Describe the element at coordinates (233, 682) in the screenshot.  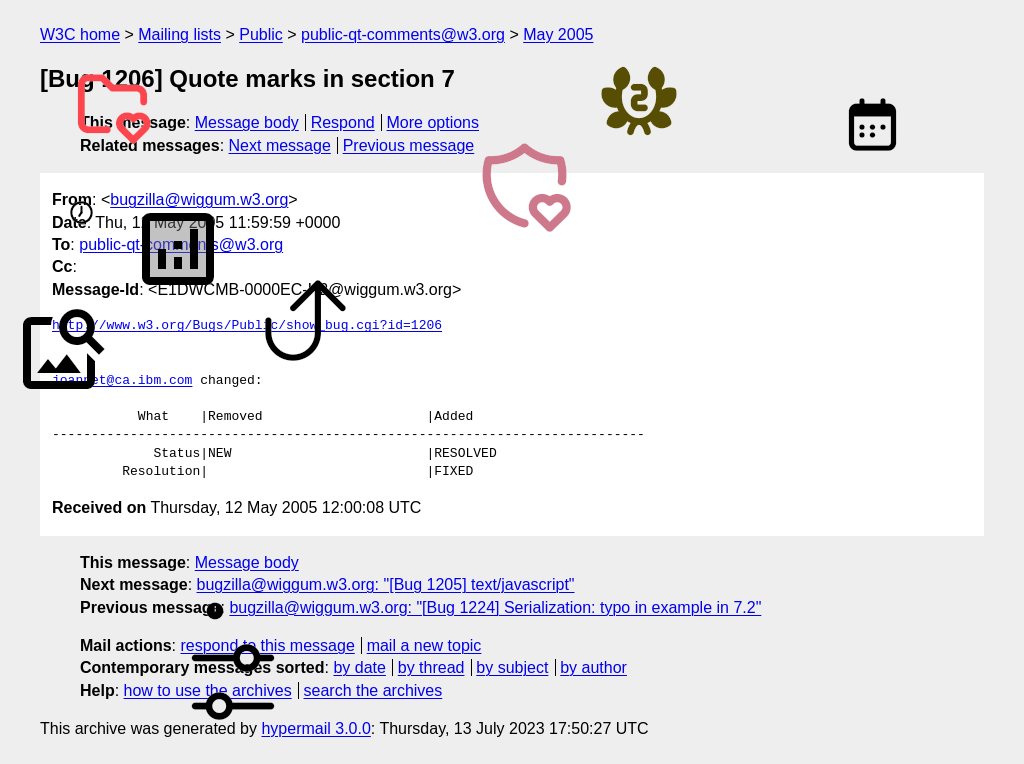
I see `open settings or preferences` at that location.